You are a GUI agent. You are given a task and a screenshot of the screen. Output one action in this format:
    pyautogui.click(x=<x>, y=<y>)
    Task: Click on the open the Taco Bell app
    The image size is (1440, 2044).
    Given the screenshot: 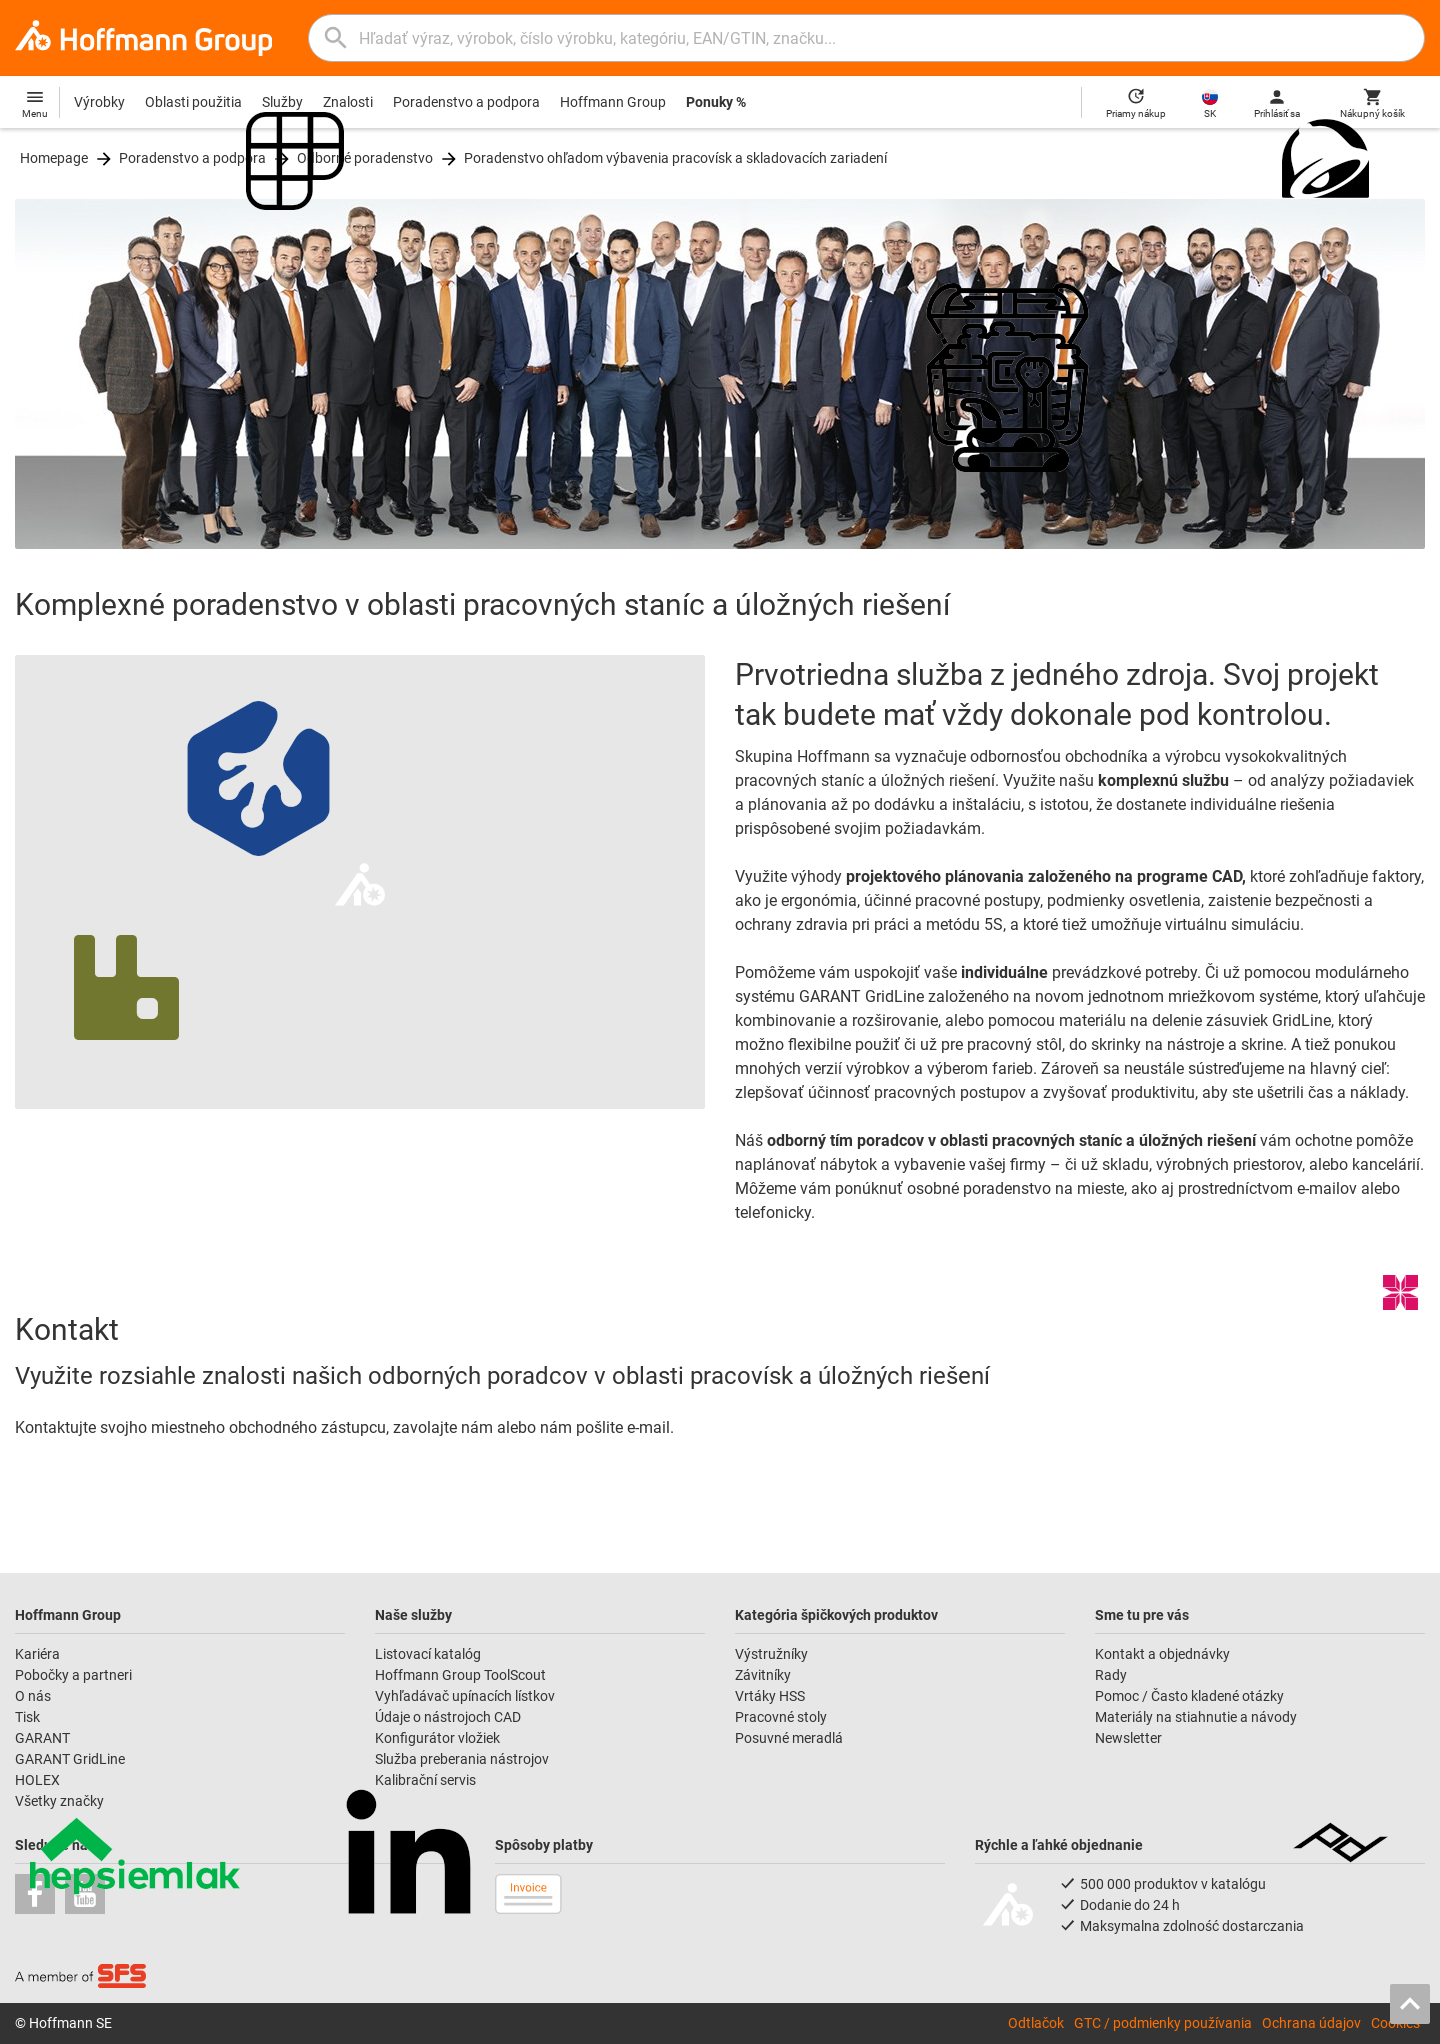 What is the action you would take?
    pyautogui.click(x=1325, y=158)
    